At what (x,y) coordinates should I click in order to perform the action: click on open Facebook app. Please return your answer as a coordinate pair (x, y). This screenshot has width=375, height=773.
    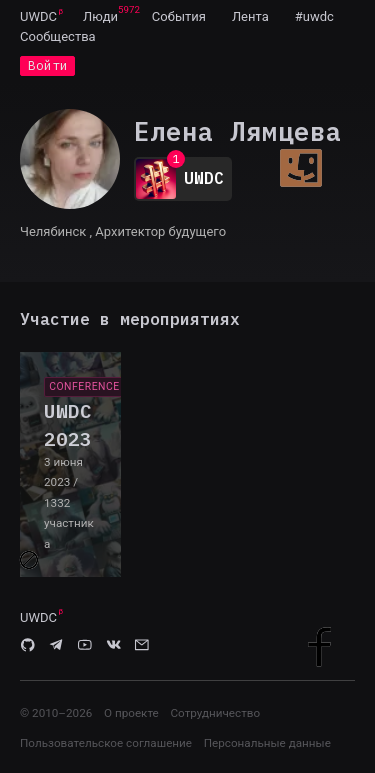
    Looking at the image, I should click on (319, 649).